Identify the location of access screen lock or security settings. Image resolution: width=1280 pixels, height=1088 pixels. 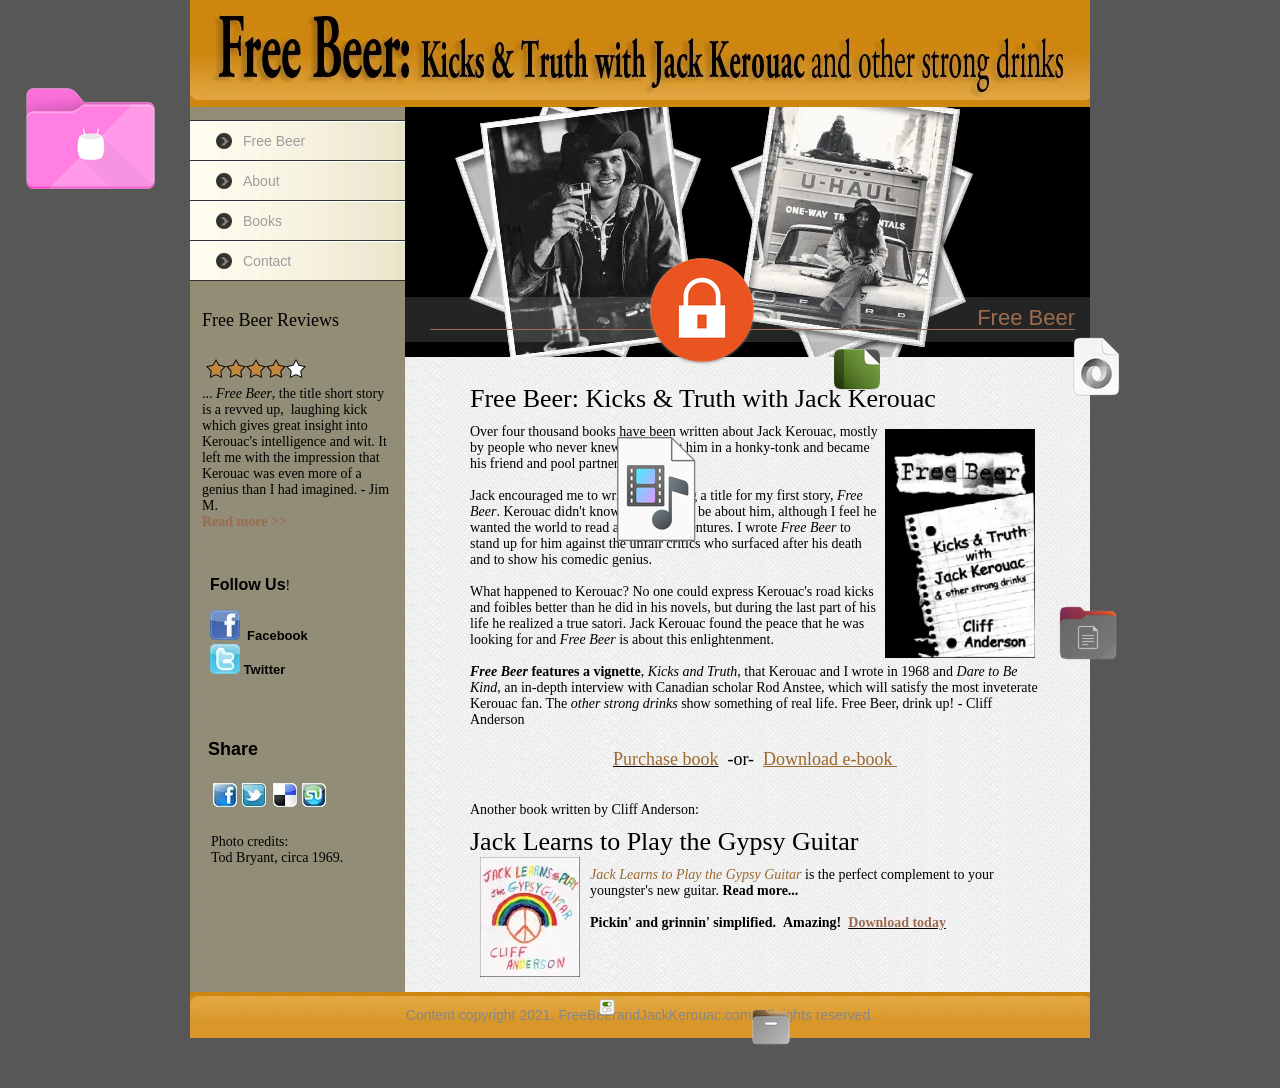
(702, 310).